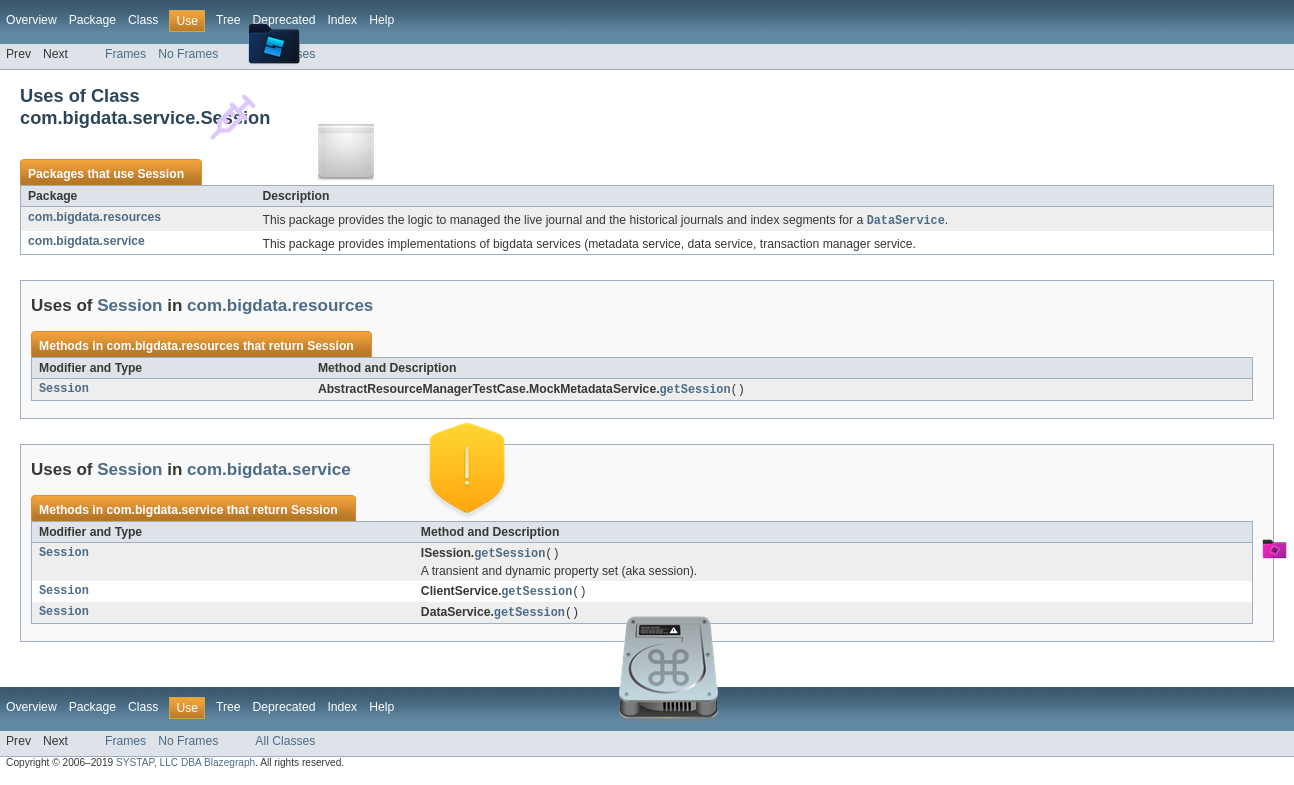 The height and width of the screenshot is (785, 1294). What do you see at coordinates (1274, 549) in the screenshot?
I see `open Adobe Premiere Elements project folder` at bounding box center [1274, 549].